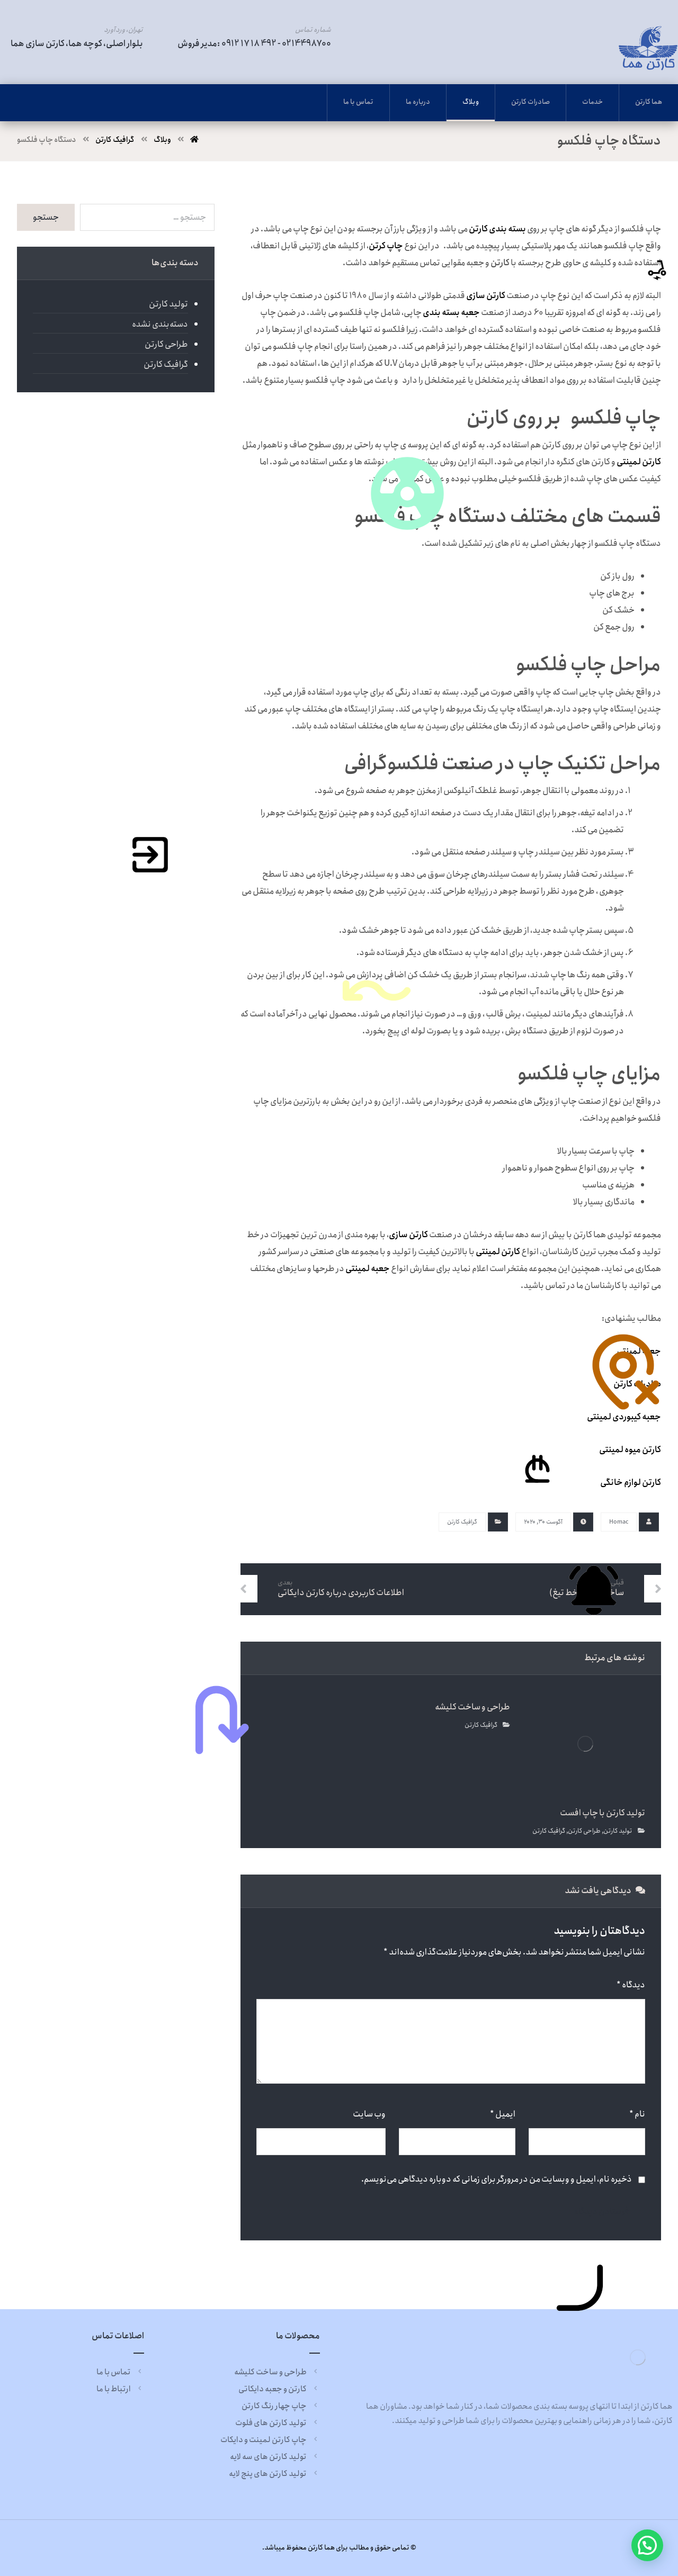 This screenshot has width=678, height=2576. What do you see at coordinates (623, 1372) in the screenshot?
I see `remove a saved location` at bounding box center [623, 1372].